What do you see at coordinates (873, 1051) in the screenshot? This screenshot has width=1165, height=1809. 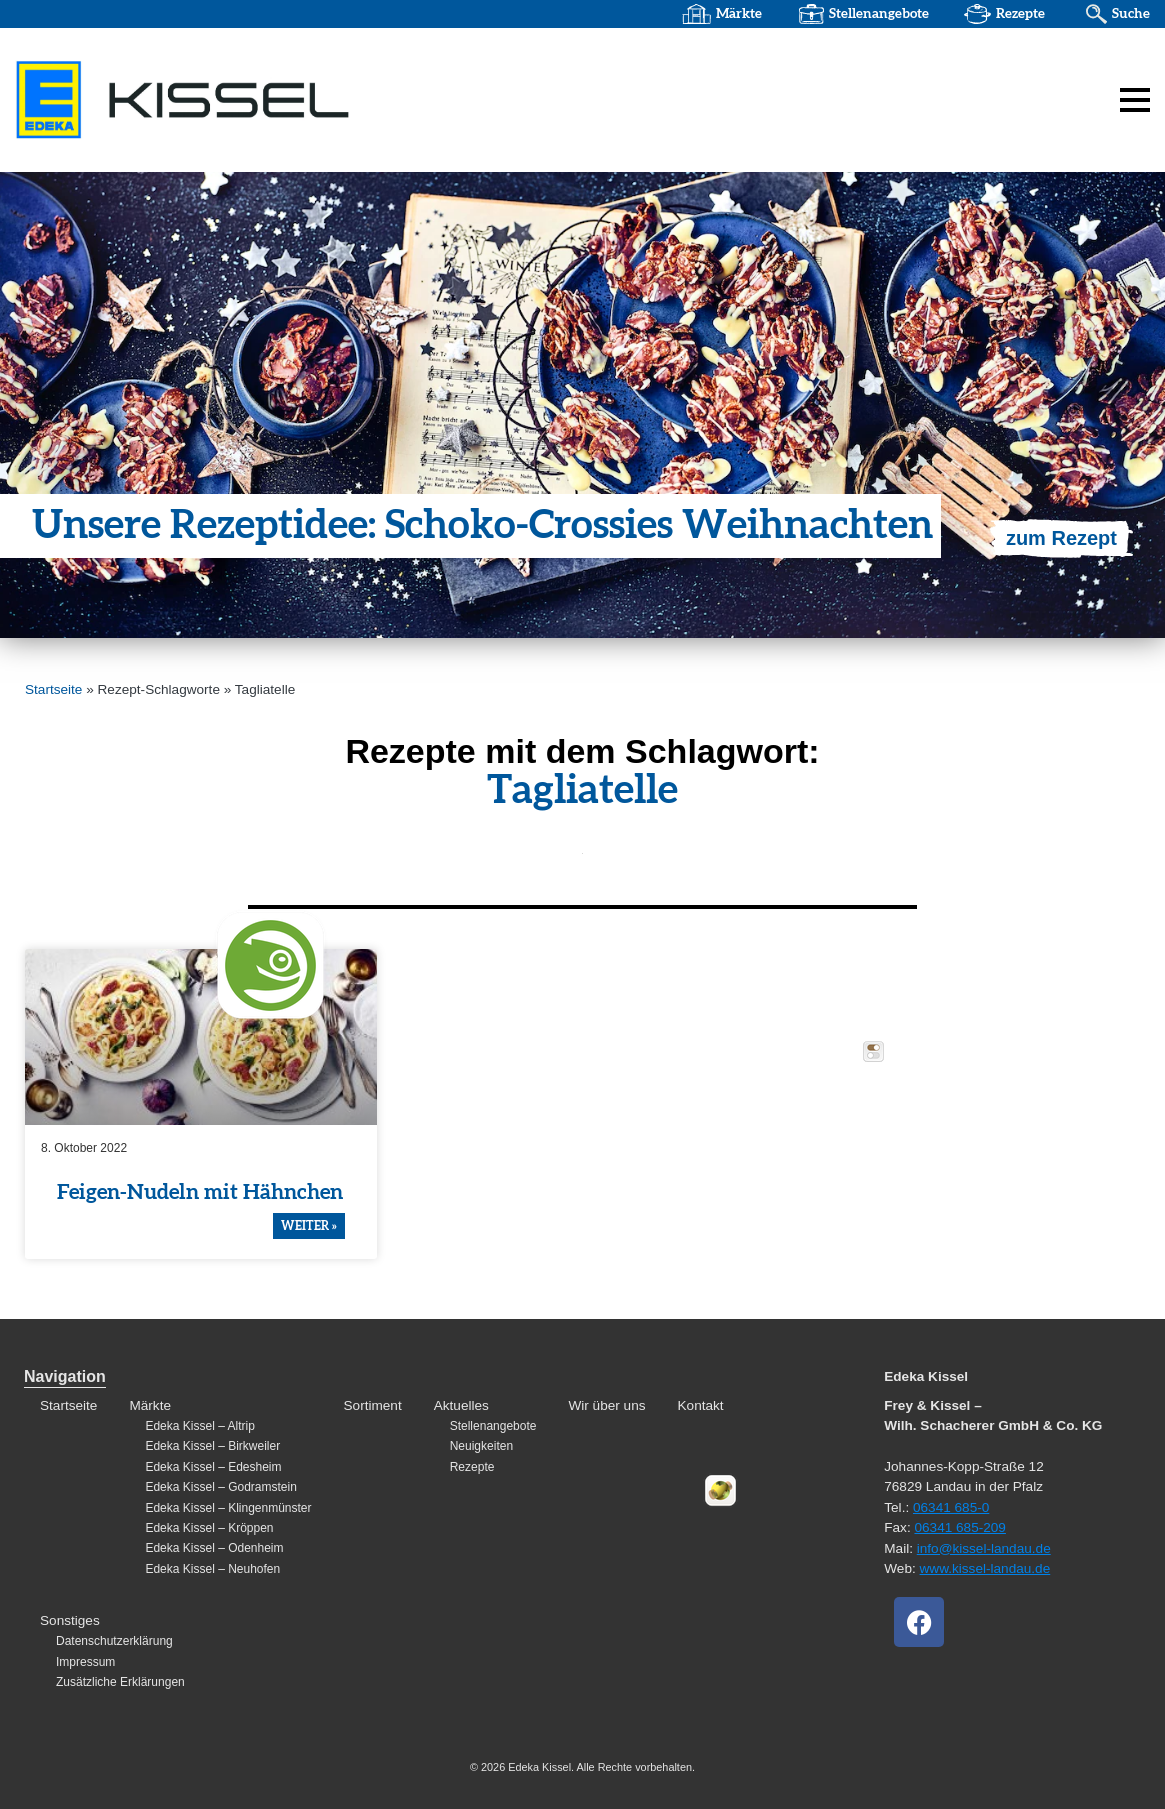 I see `open gnome tweaks to customize system settings` at bounding box center [873, 1051].